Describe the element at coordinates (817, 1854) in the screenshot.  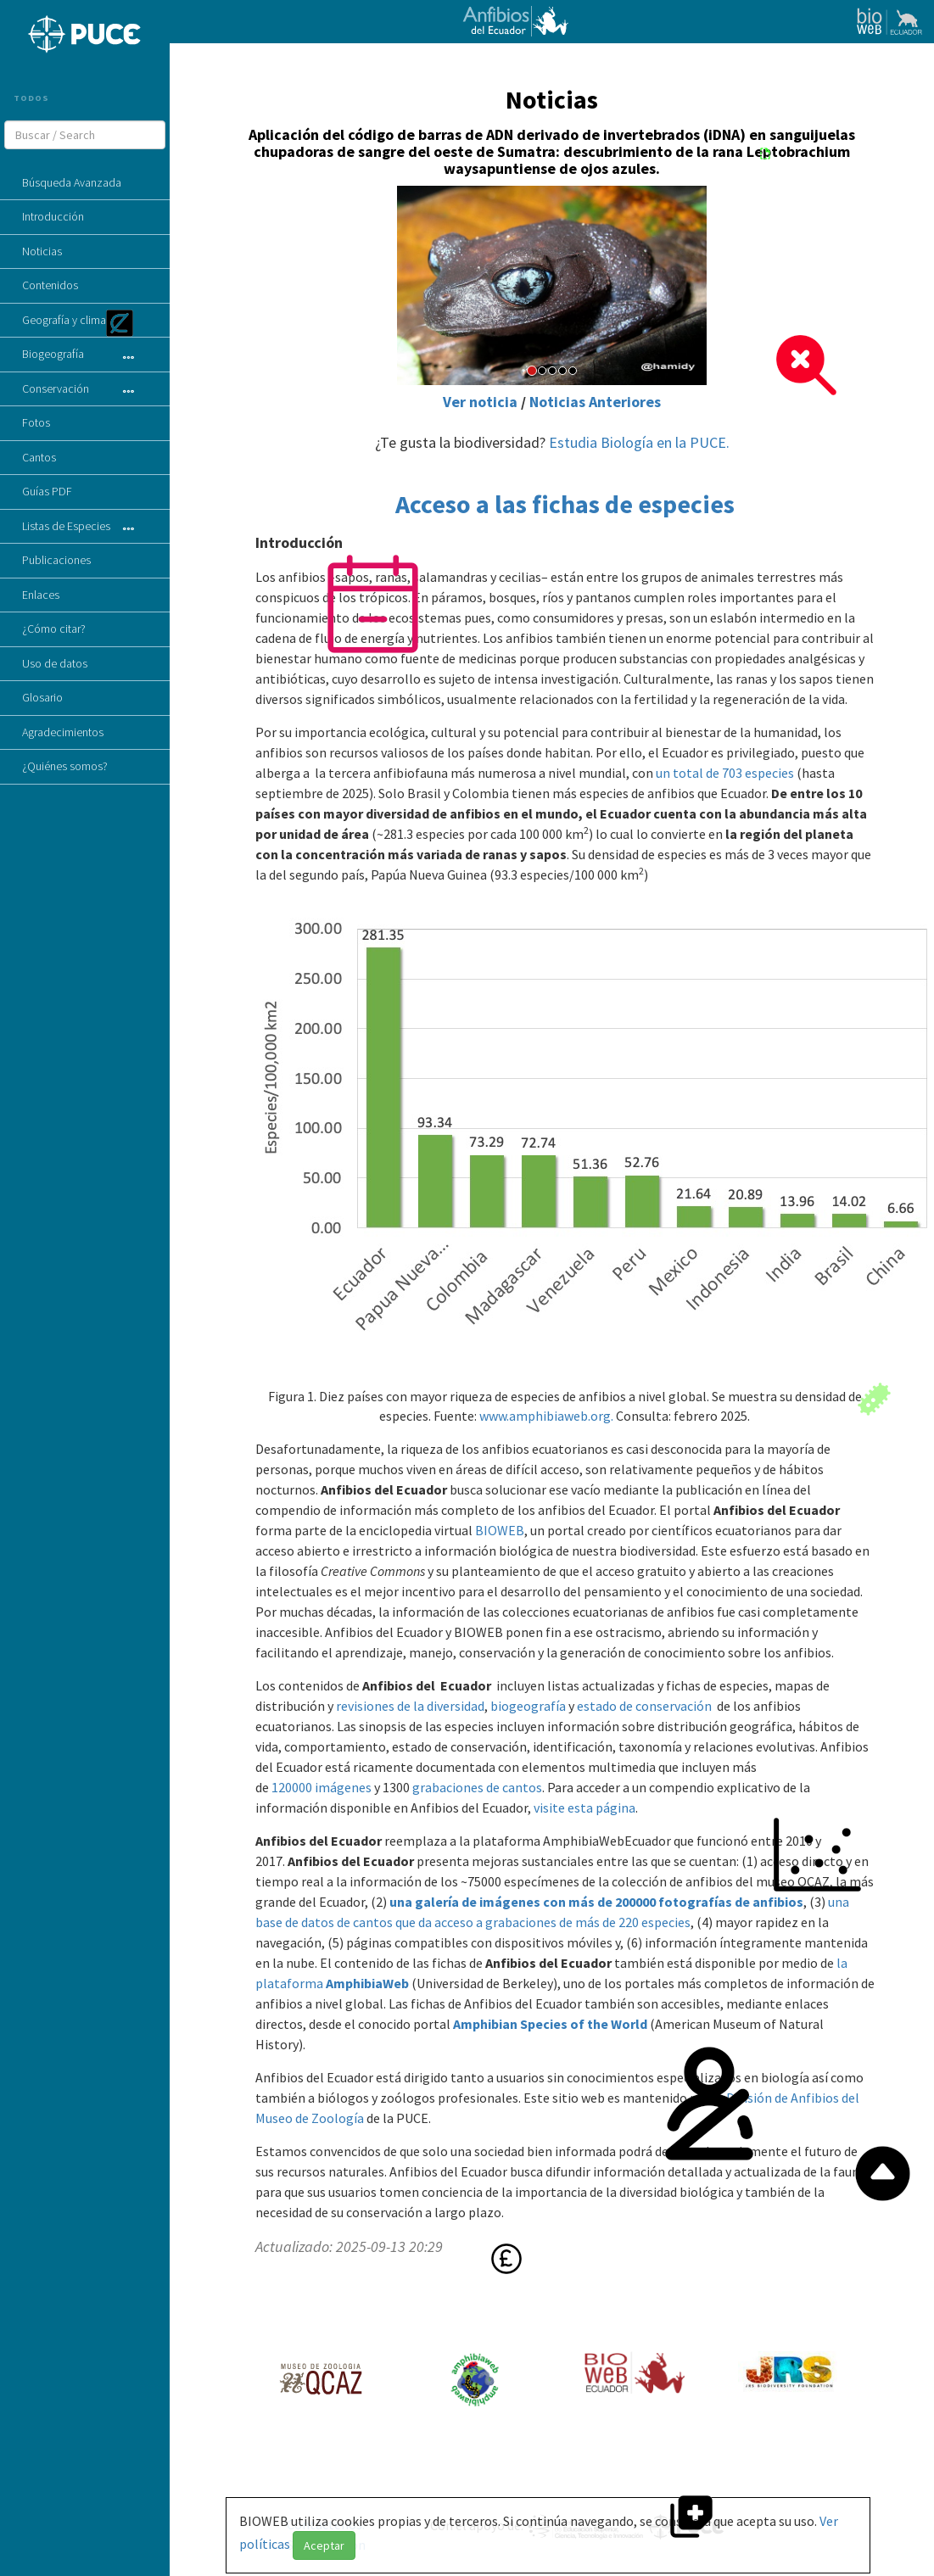
I see `view scatter plot data` at that location.